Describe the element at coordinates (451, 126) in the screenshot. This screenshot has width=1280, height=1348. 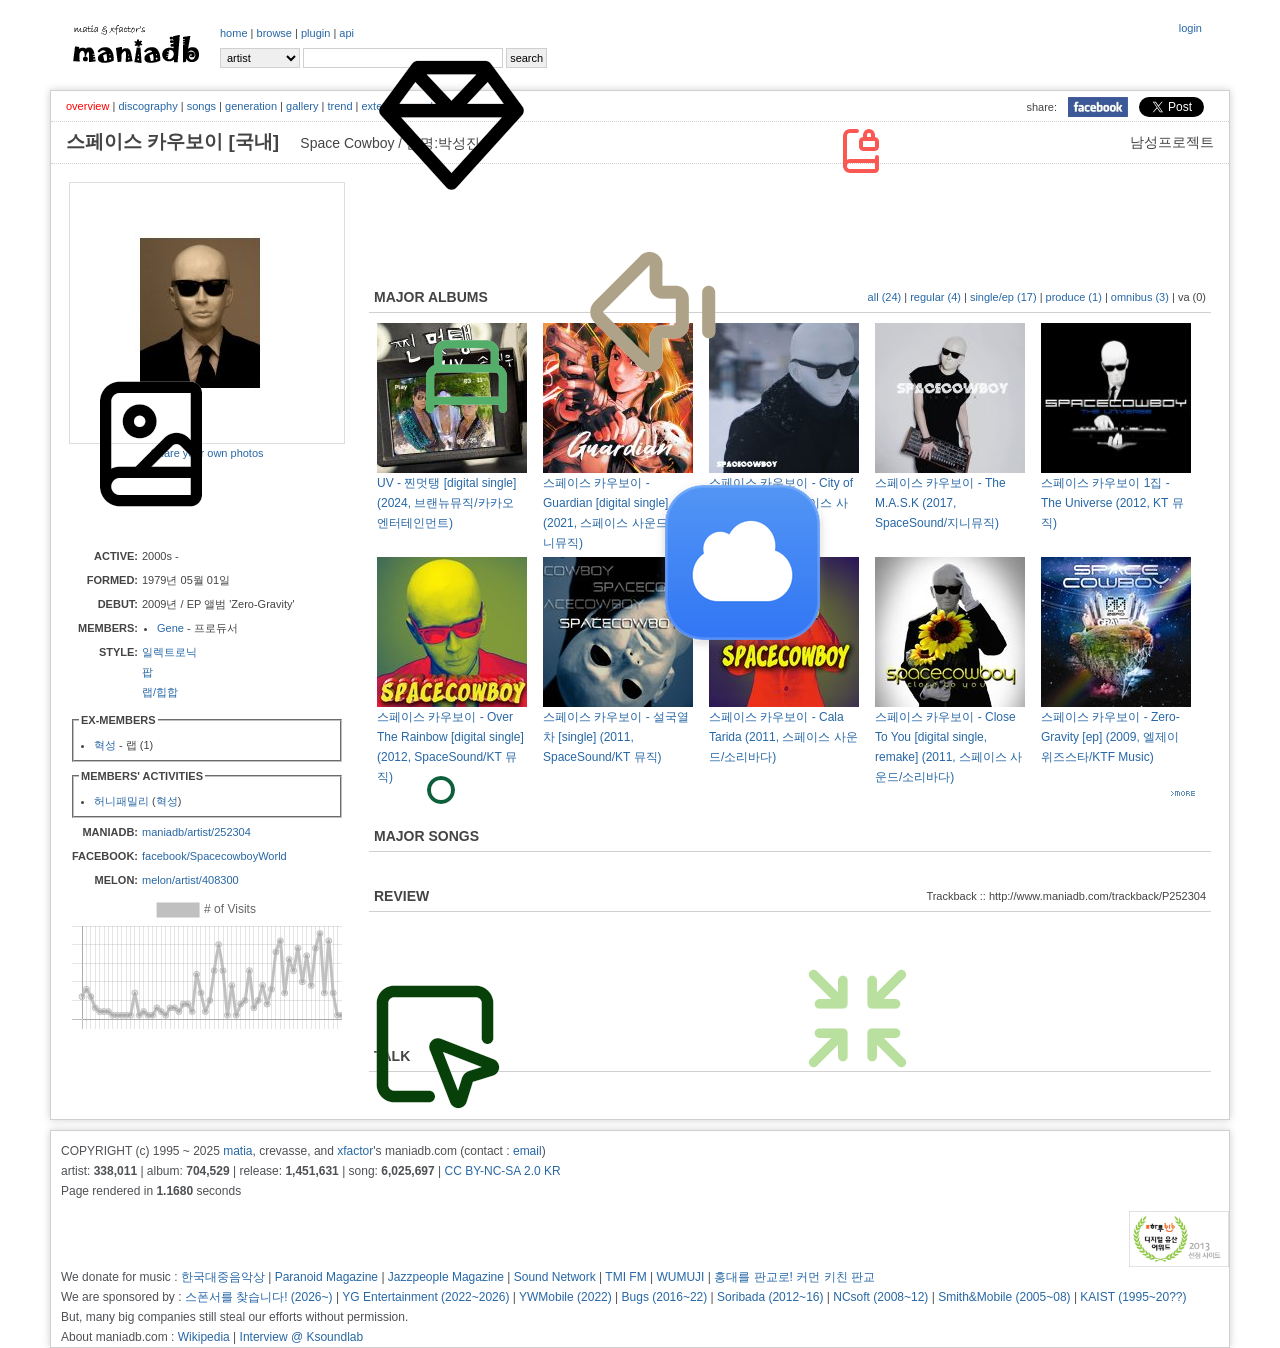
I see `view premium or exclusive content` at that location.